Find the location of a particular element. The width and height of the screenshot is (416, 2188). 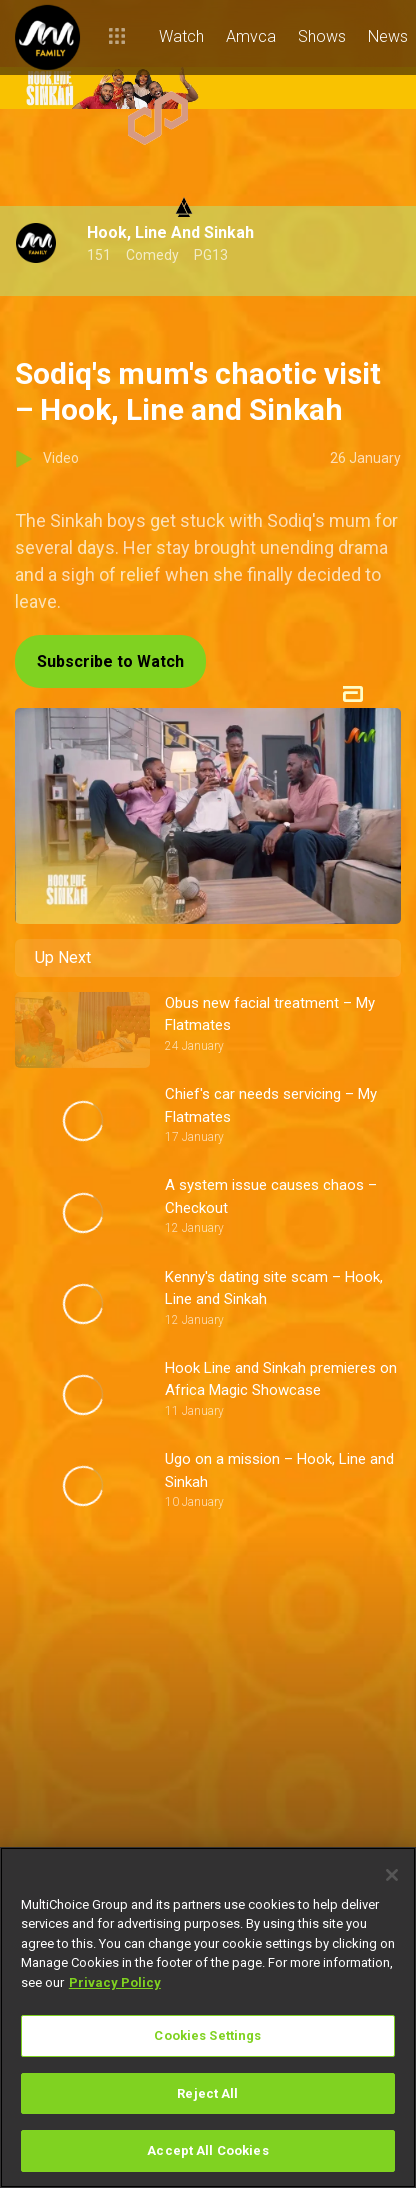

pino logging library logo is located at coordinates (184, 207).